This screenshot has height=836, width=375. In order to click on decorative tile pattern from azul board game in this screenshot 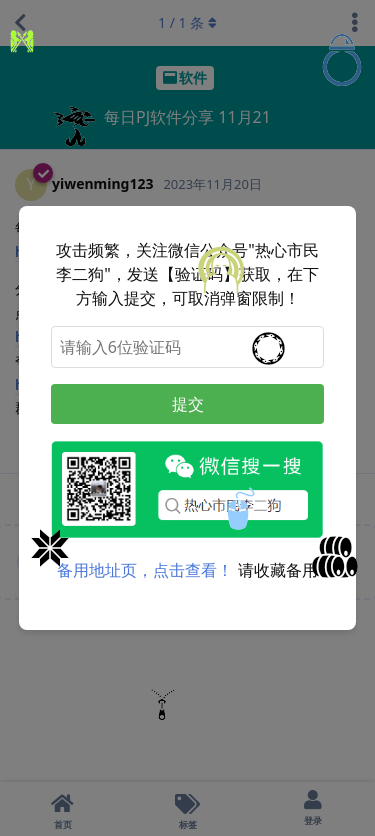, I will do `click(50, 548)`.